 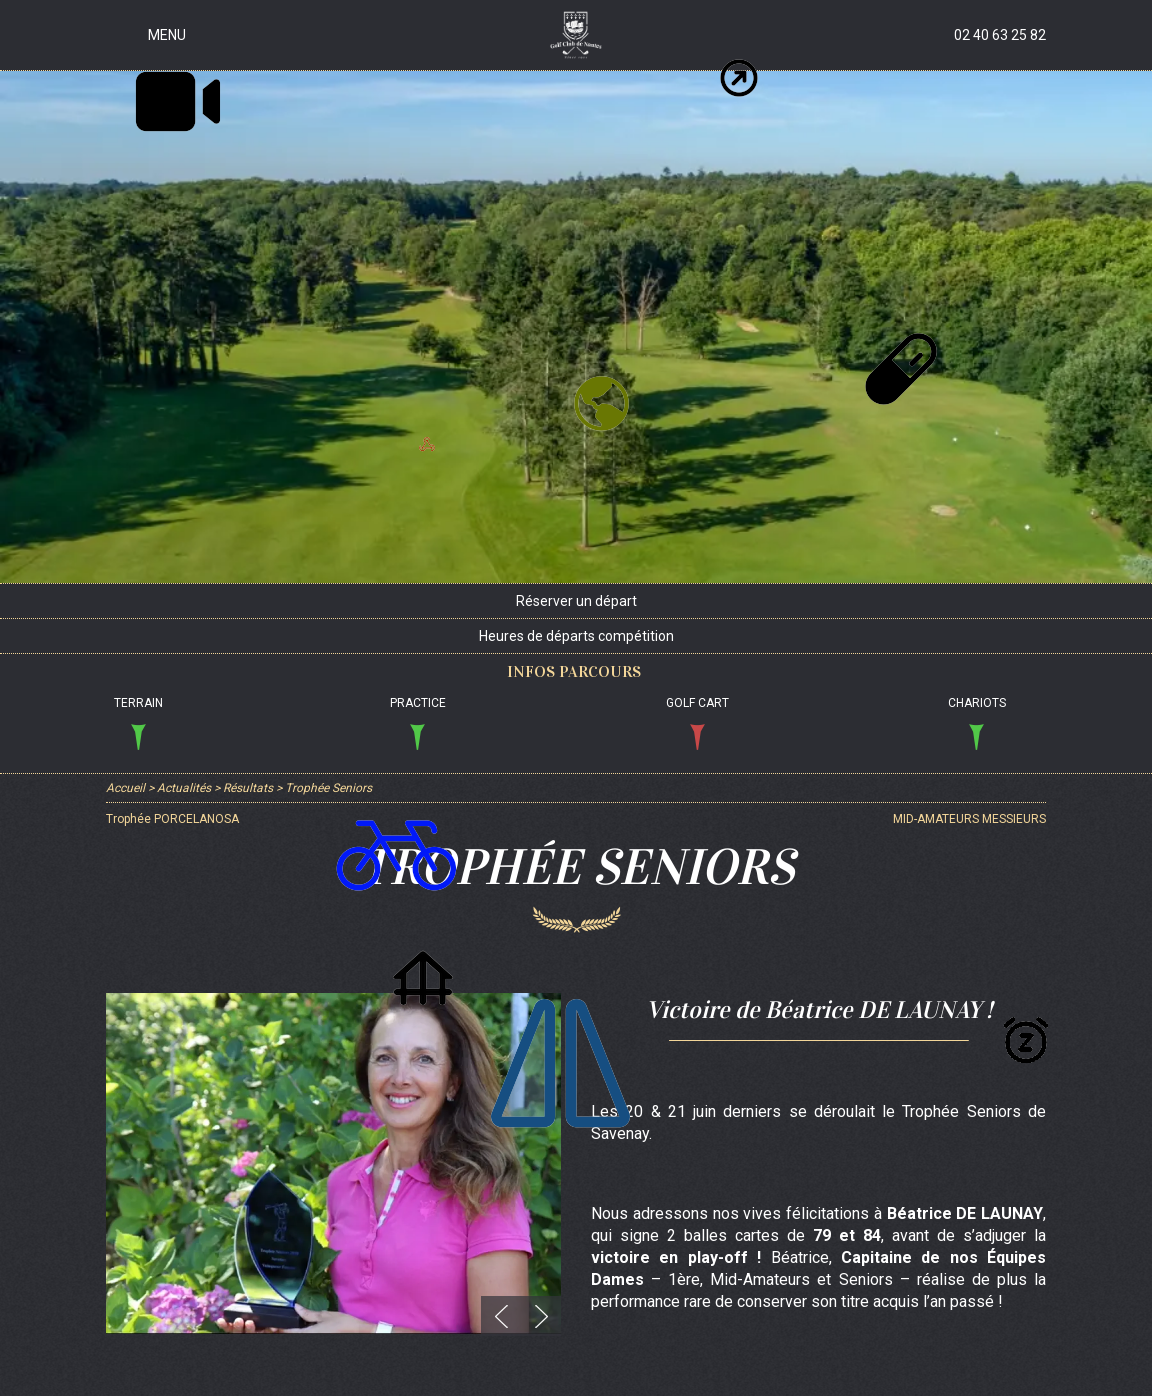 I want to click on access medication reminders or health features, so click(x=901, y=369).